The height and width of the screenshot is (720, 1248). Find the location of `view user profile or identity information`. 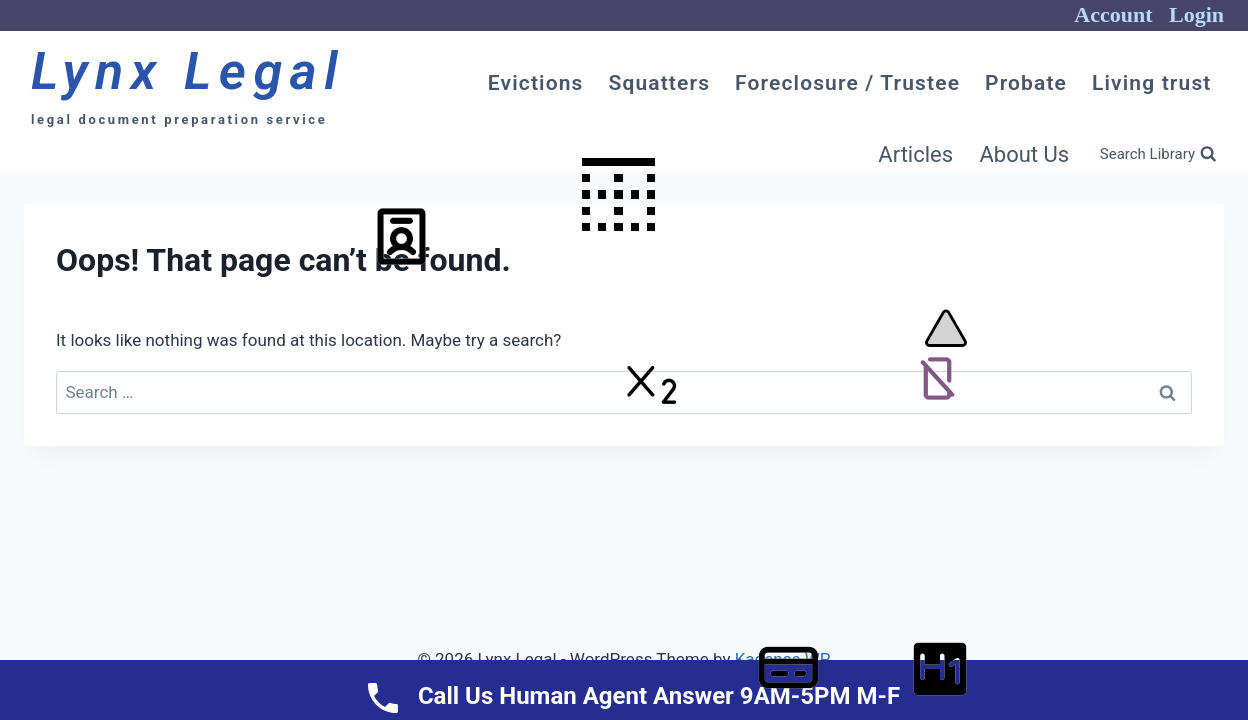

view user profile or identity information is located at coordinates (401, 236).